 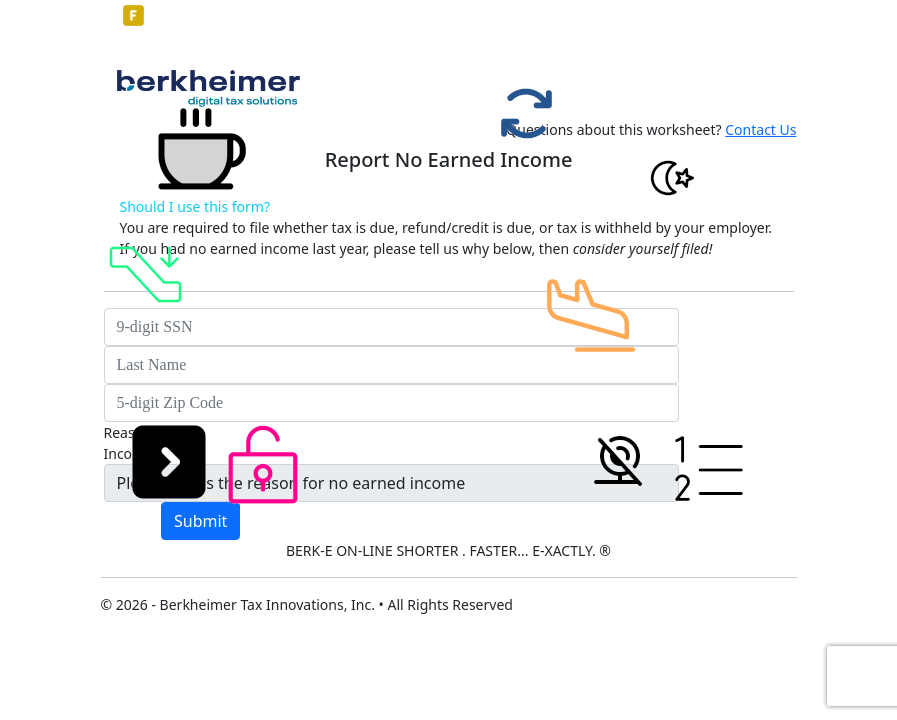 What do you see at coordinates (586, 315) in the screenshot?
I see `indicates flight arrival or landing status` at bounding box center [586, 315].